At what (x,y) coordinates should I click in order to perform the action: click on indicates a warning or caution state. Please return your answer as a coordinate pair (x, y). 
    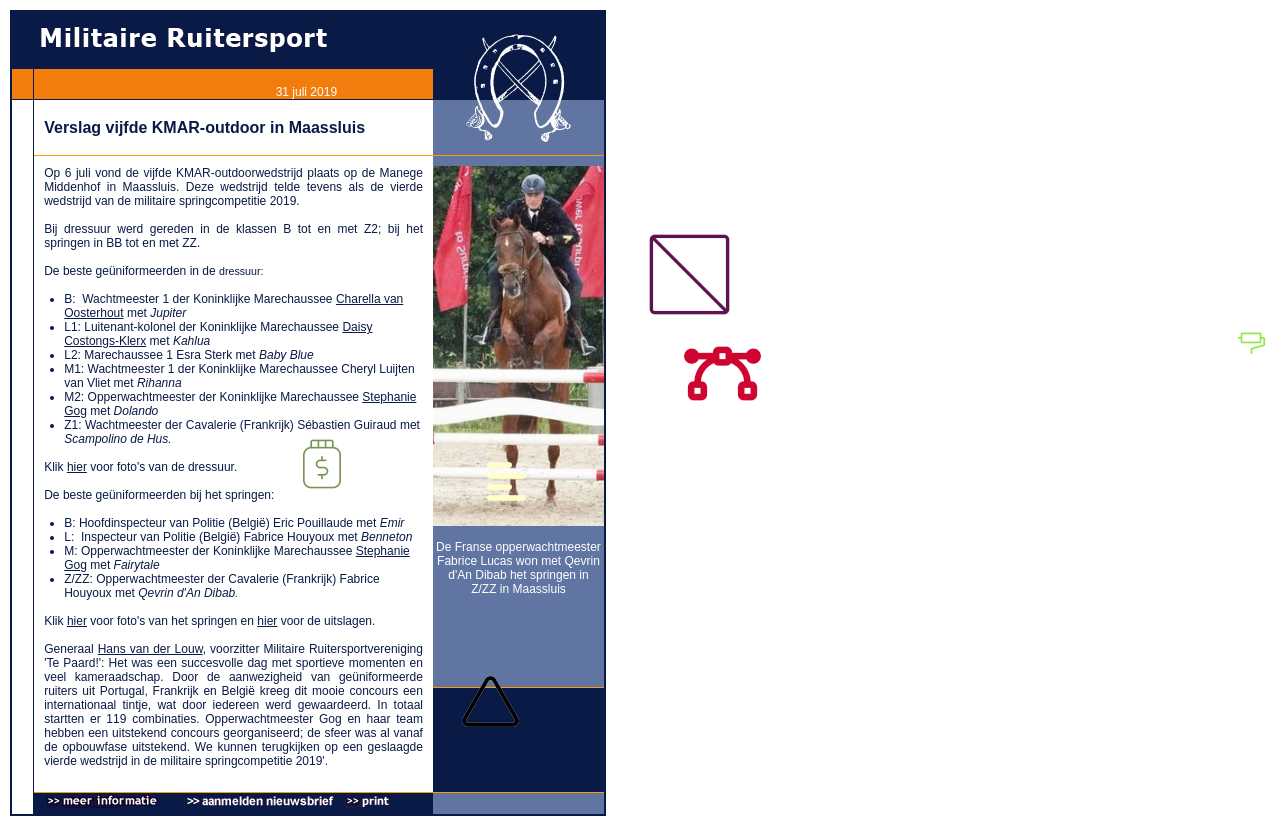
    Looking at the image, I should click on (490, 702).